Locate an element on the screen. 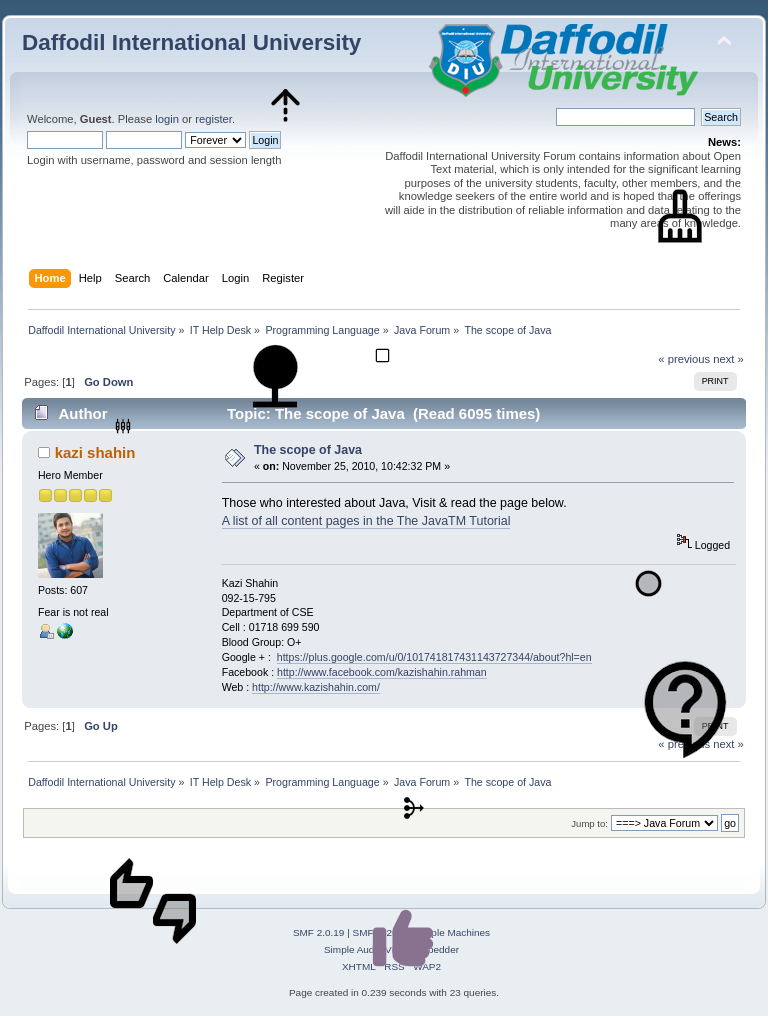 The width and height of the screenshot is (768, 1016). access cleaning or housekeeping services is located at coordinates (680, 216).